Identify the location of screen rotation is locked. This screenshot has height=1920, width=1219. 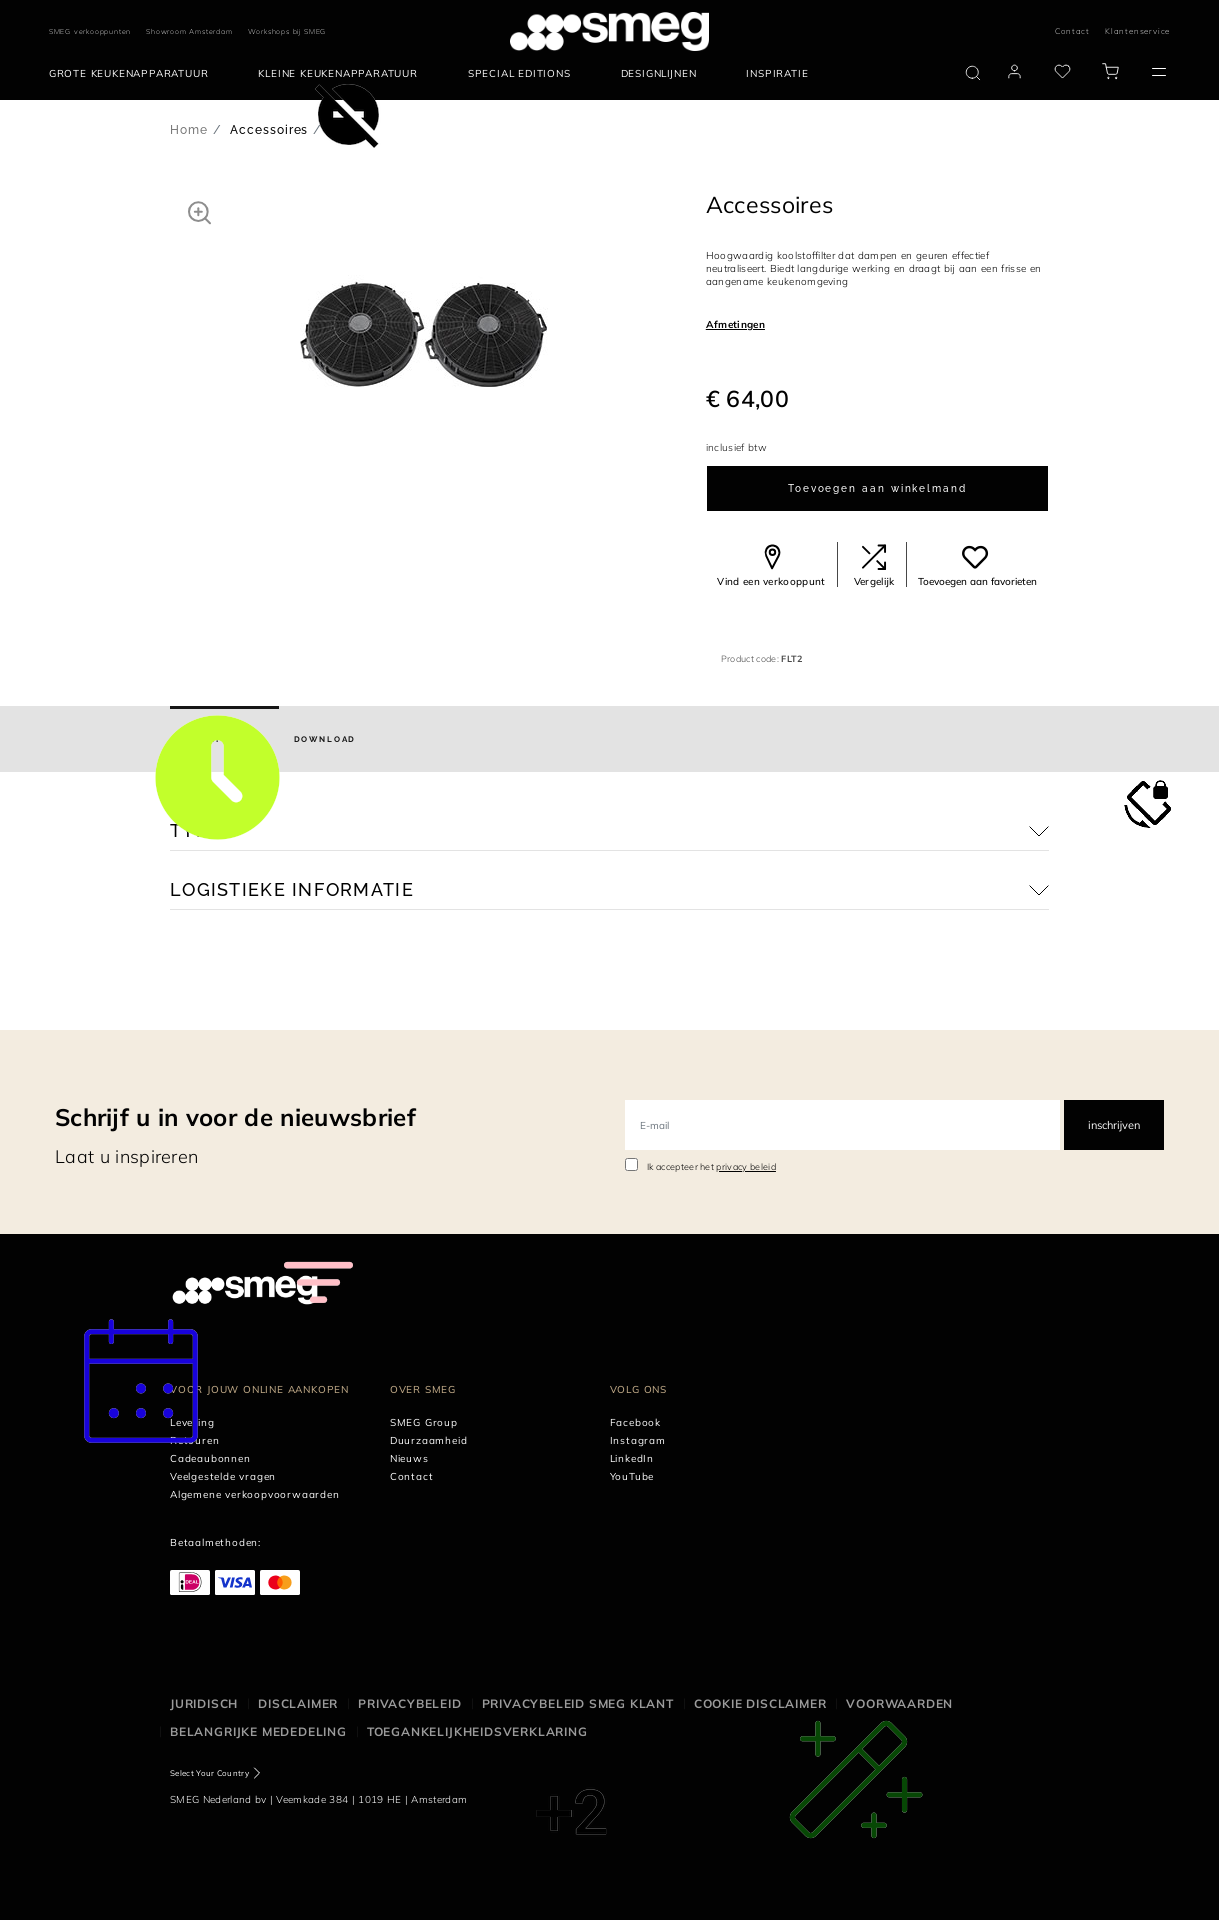
(1149, 803).